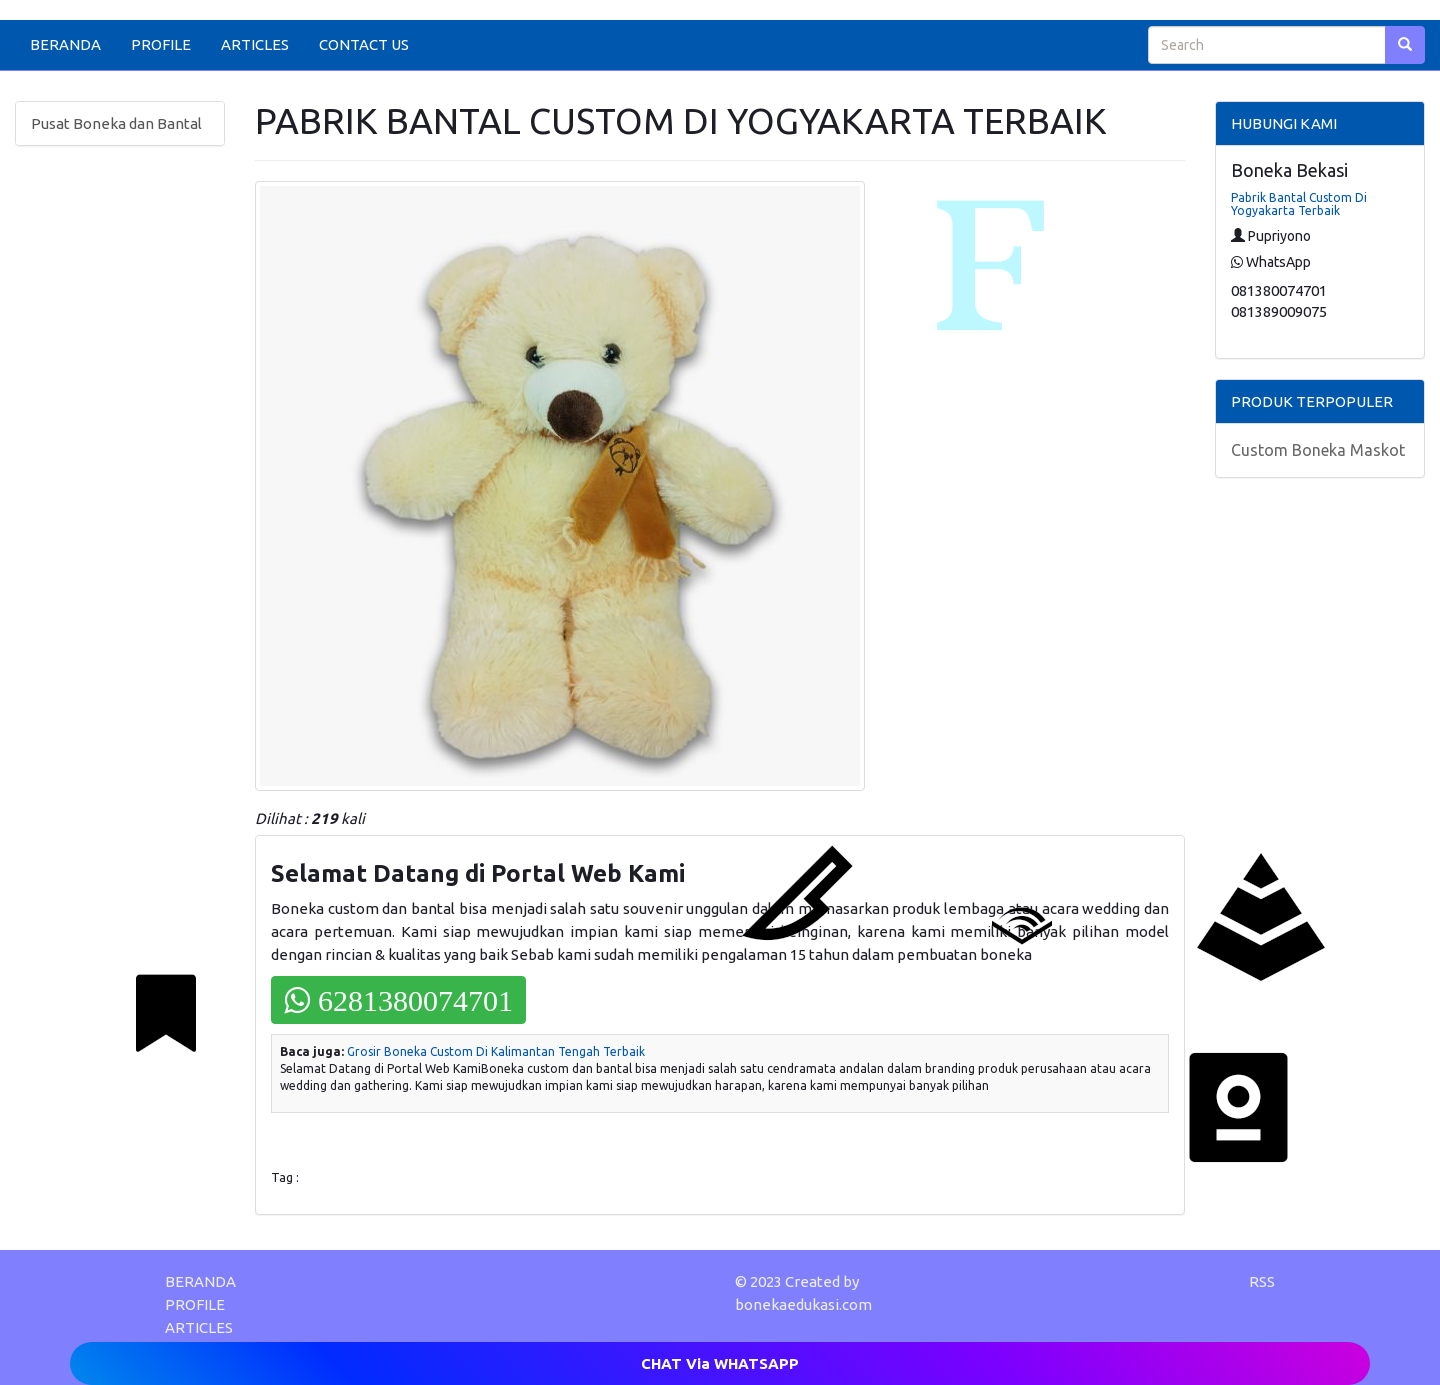 This screenshot has width=1440, height=1385. Describe the element at coordinates (1261, 917) in the screenshot. I see `red app logo` at that location.